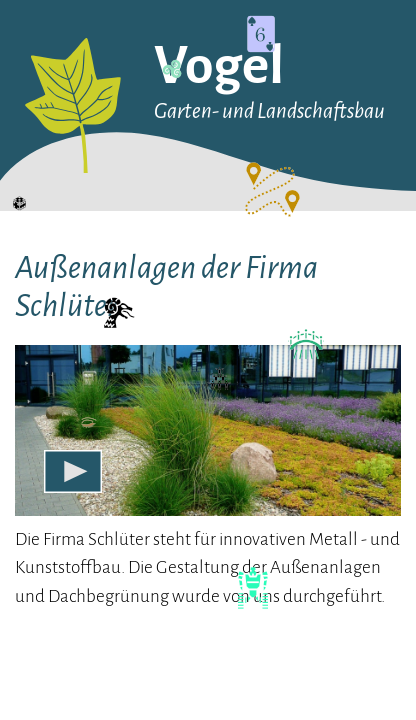  I want to click on decorative celtic or triskele symbol element, so click(172, 69).